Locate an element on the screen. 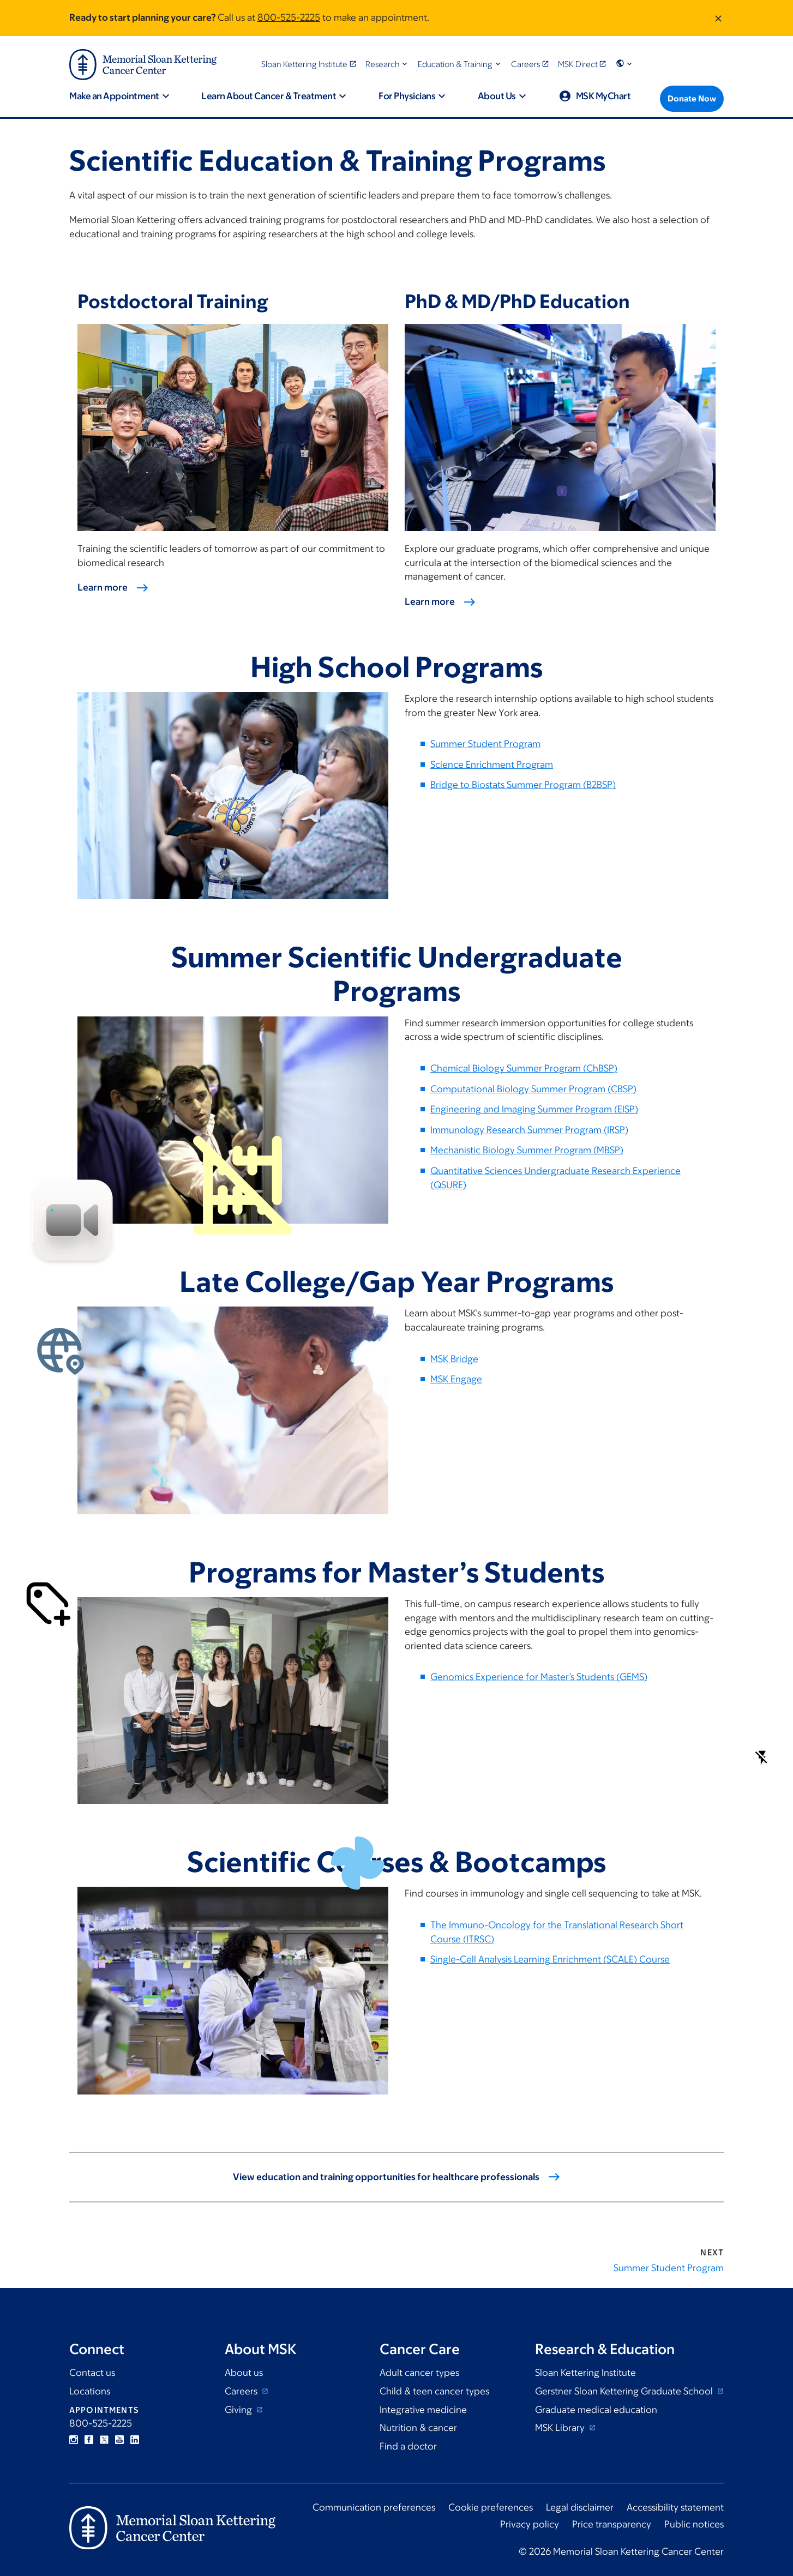  text formatting or typography tool is located at coordinates (562, 491).